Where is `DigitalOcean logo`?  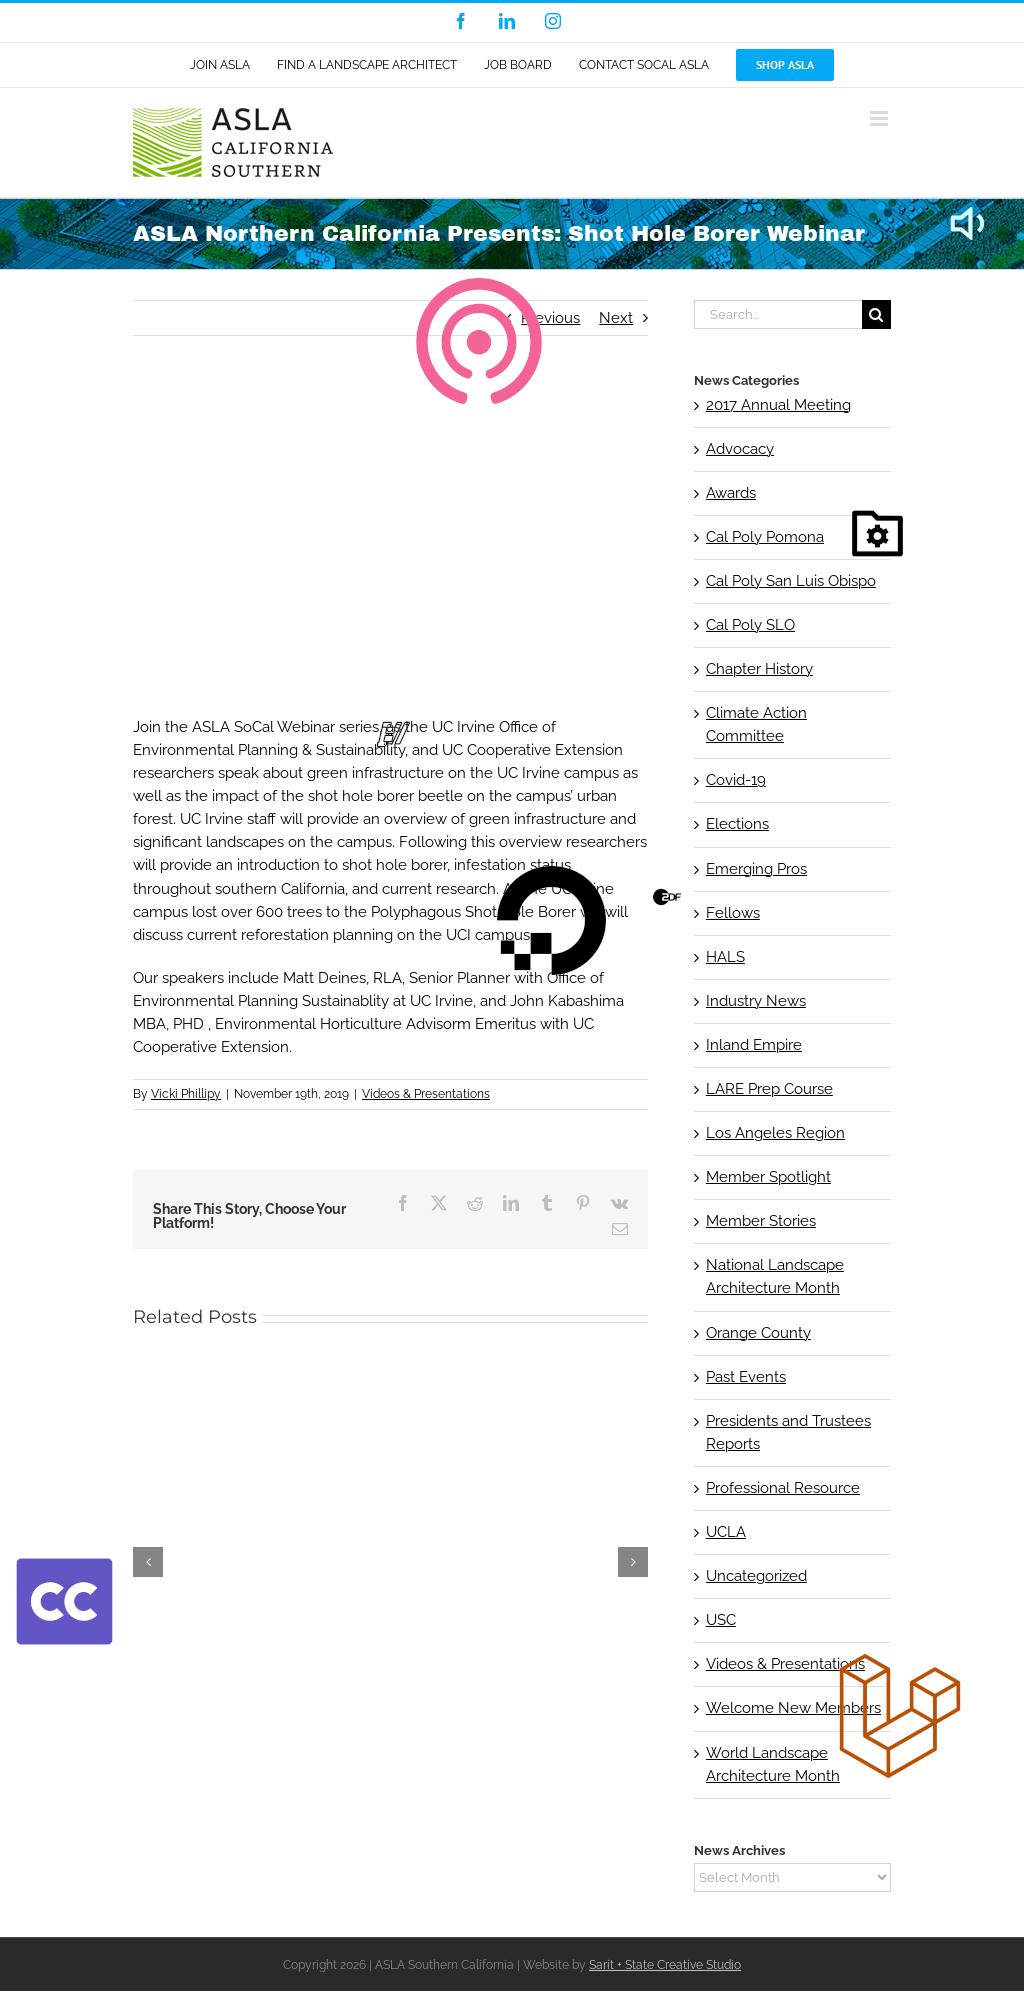 DigitalOcean logo is located at coordinates (551, 920).